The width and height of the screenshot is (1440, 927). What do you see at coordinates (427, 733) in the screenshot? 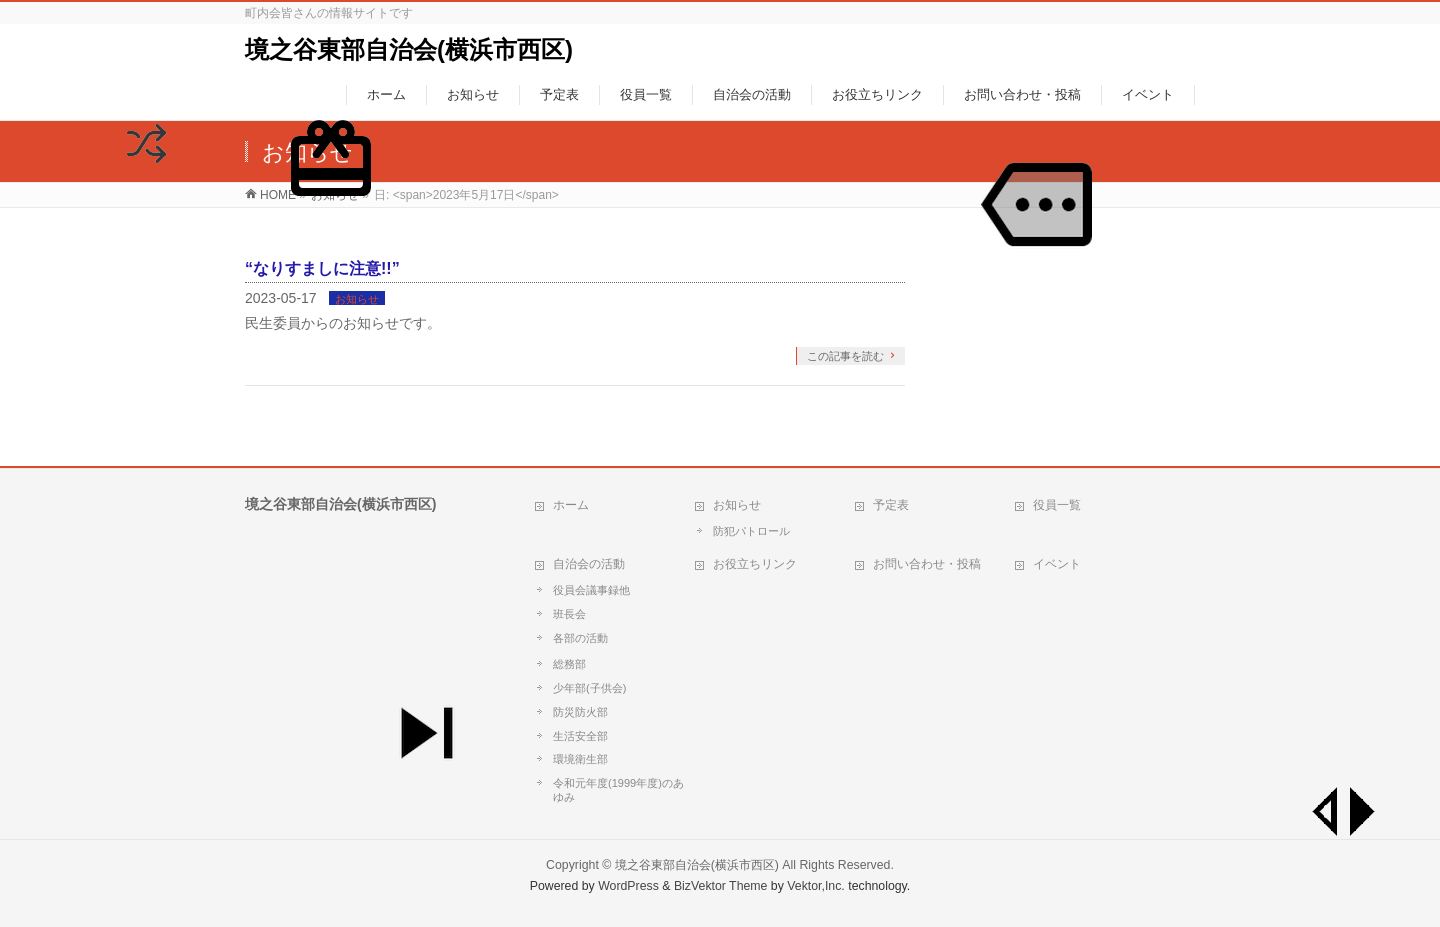
I see `skip to the next track or media item` at bounding box center [427, 733].